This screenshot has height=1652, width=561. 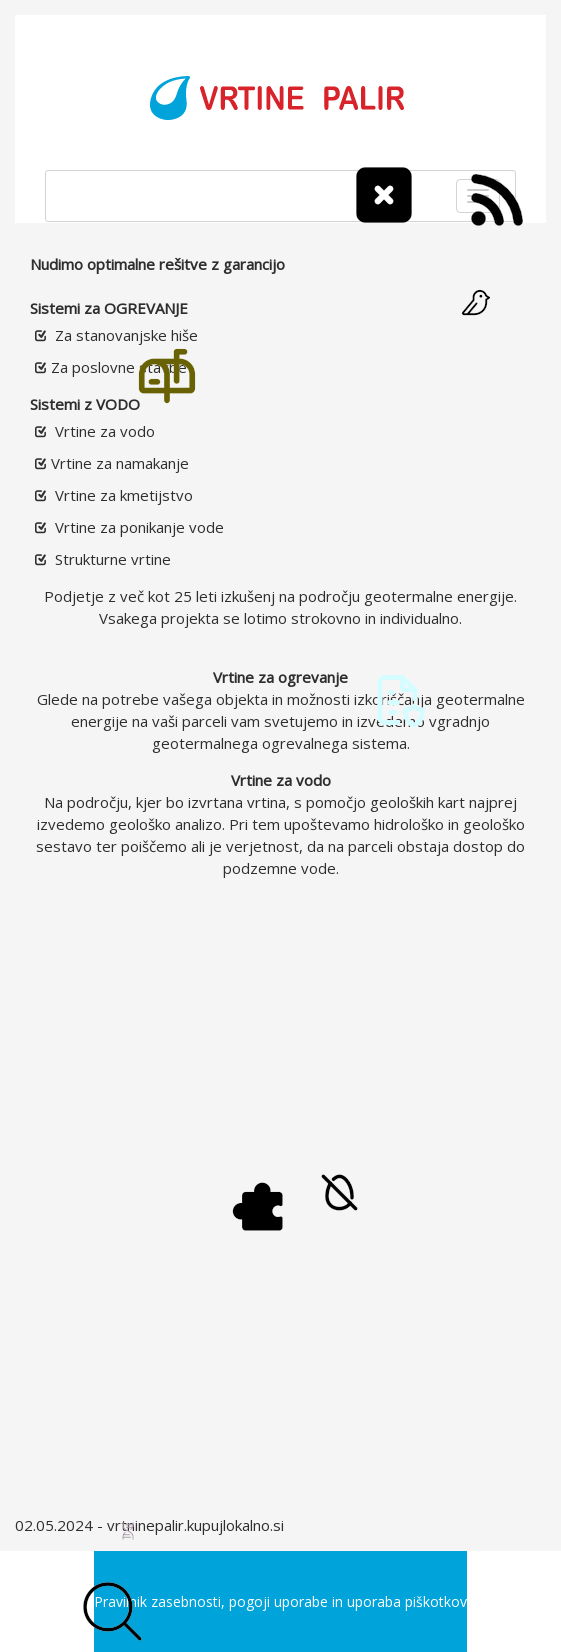 What do you see at coordinates (128, 1531) in the screenshot?
I see `access genetics or DNA-related features` at bounding box center [128, 1531].